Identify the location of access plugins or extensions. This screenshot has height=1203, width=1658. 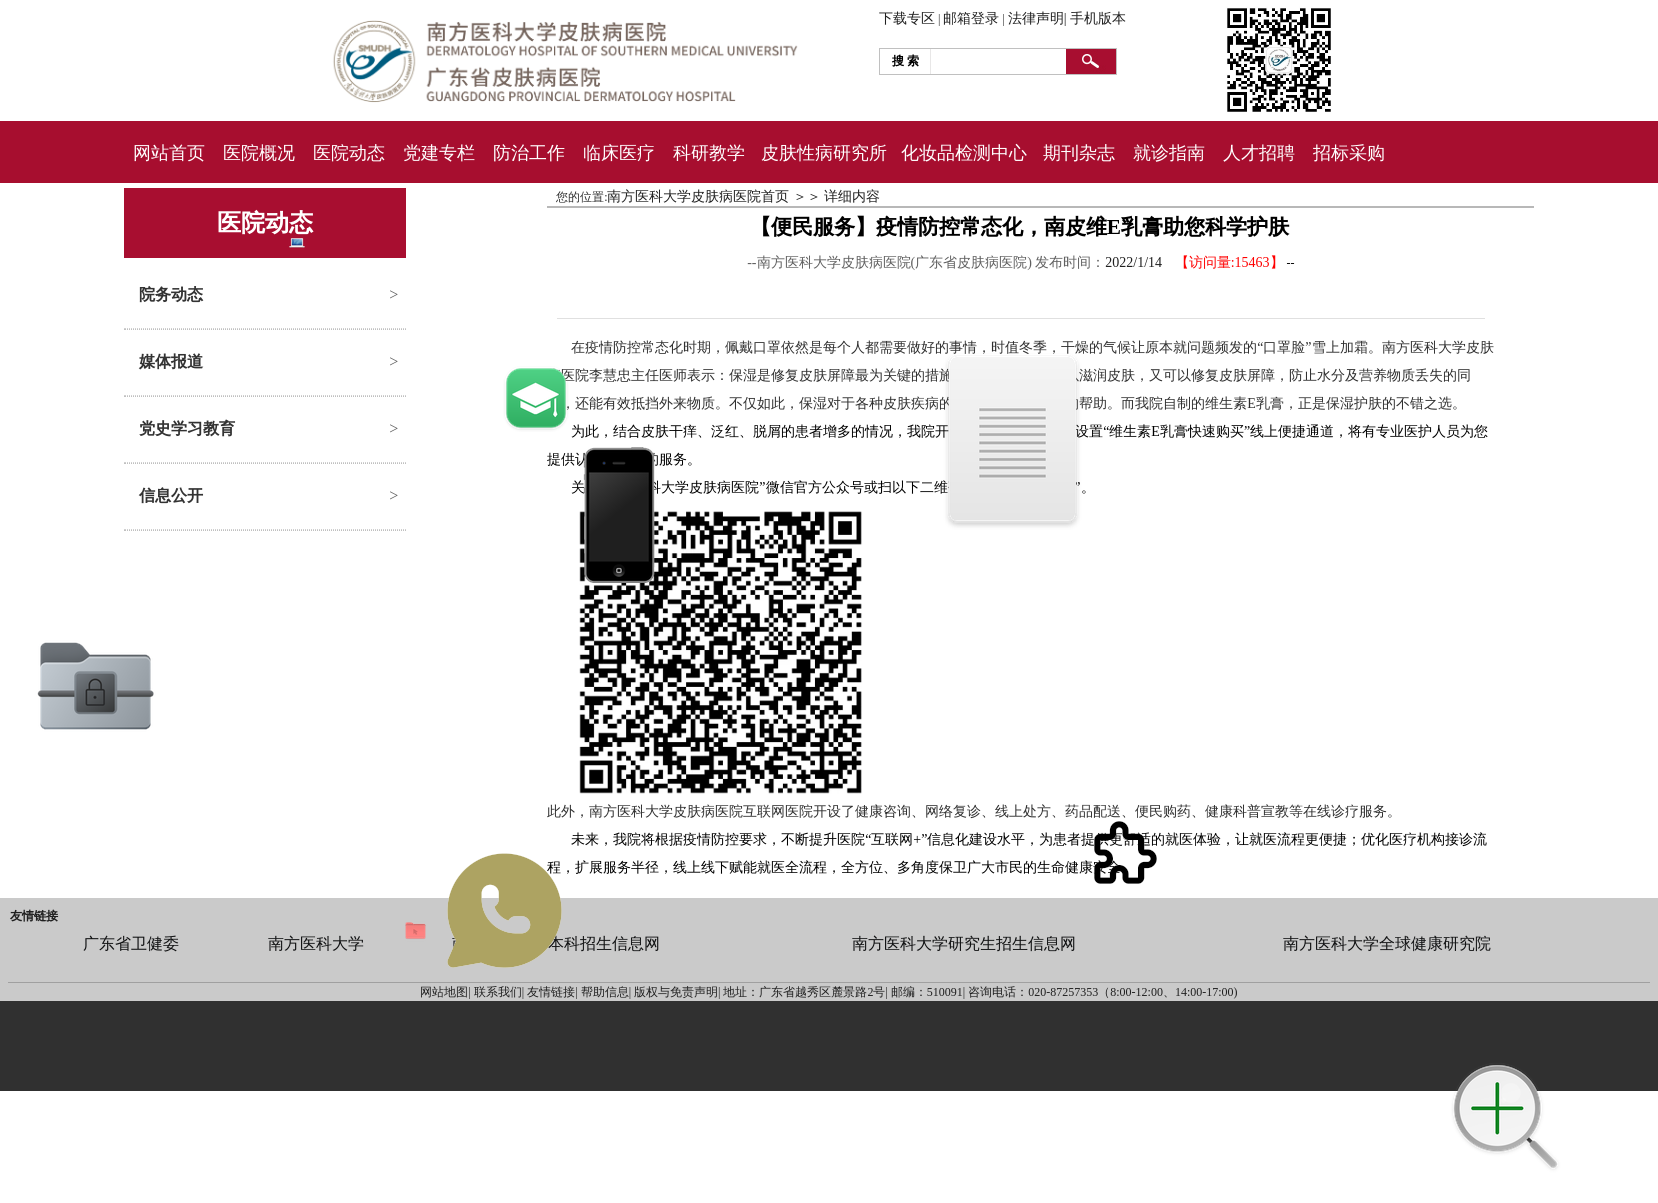
(1125, 852).